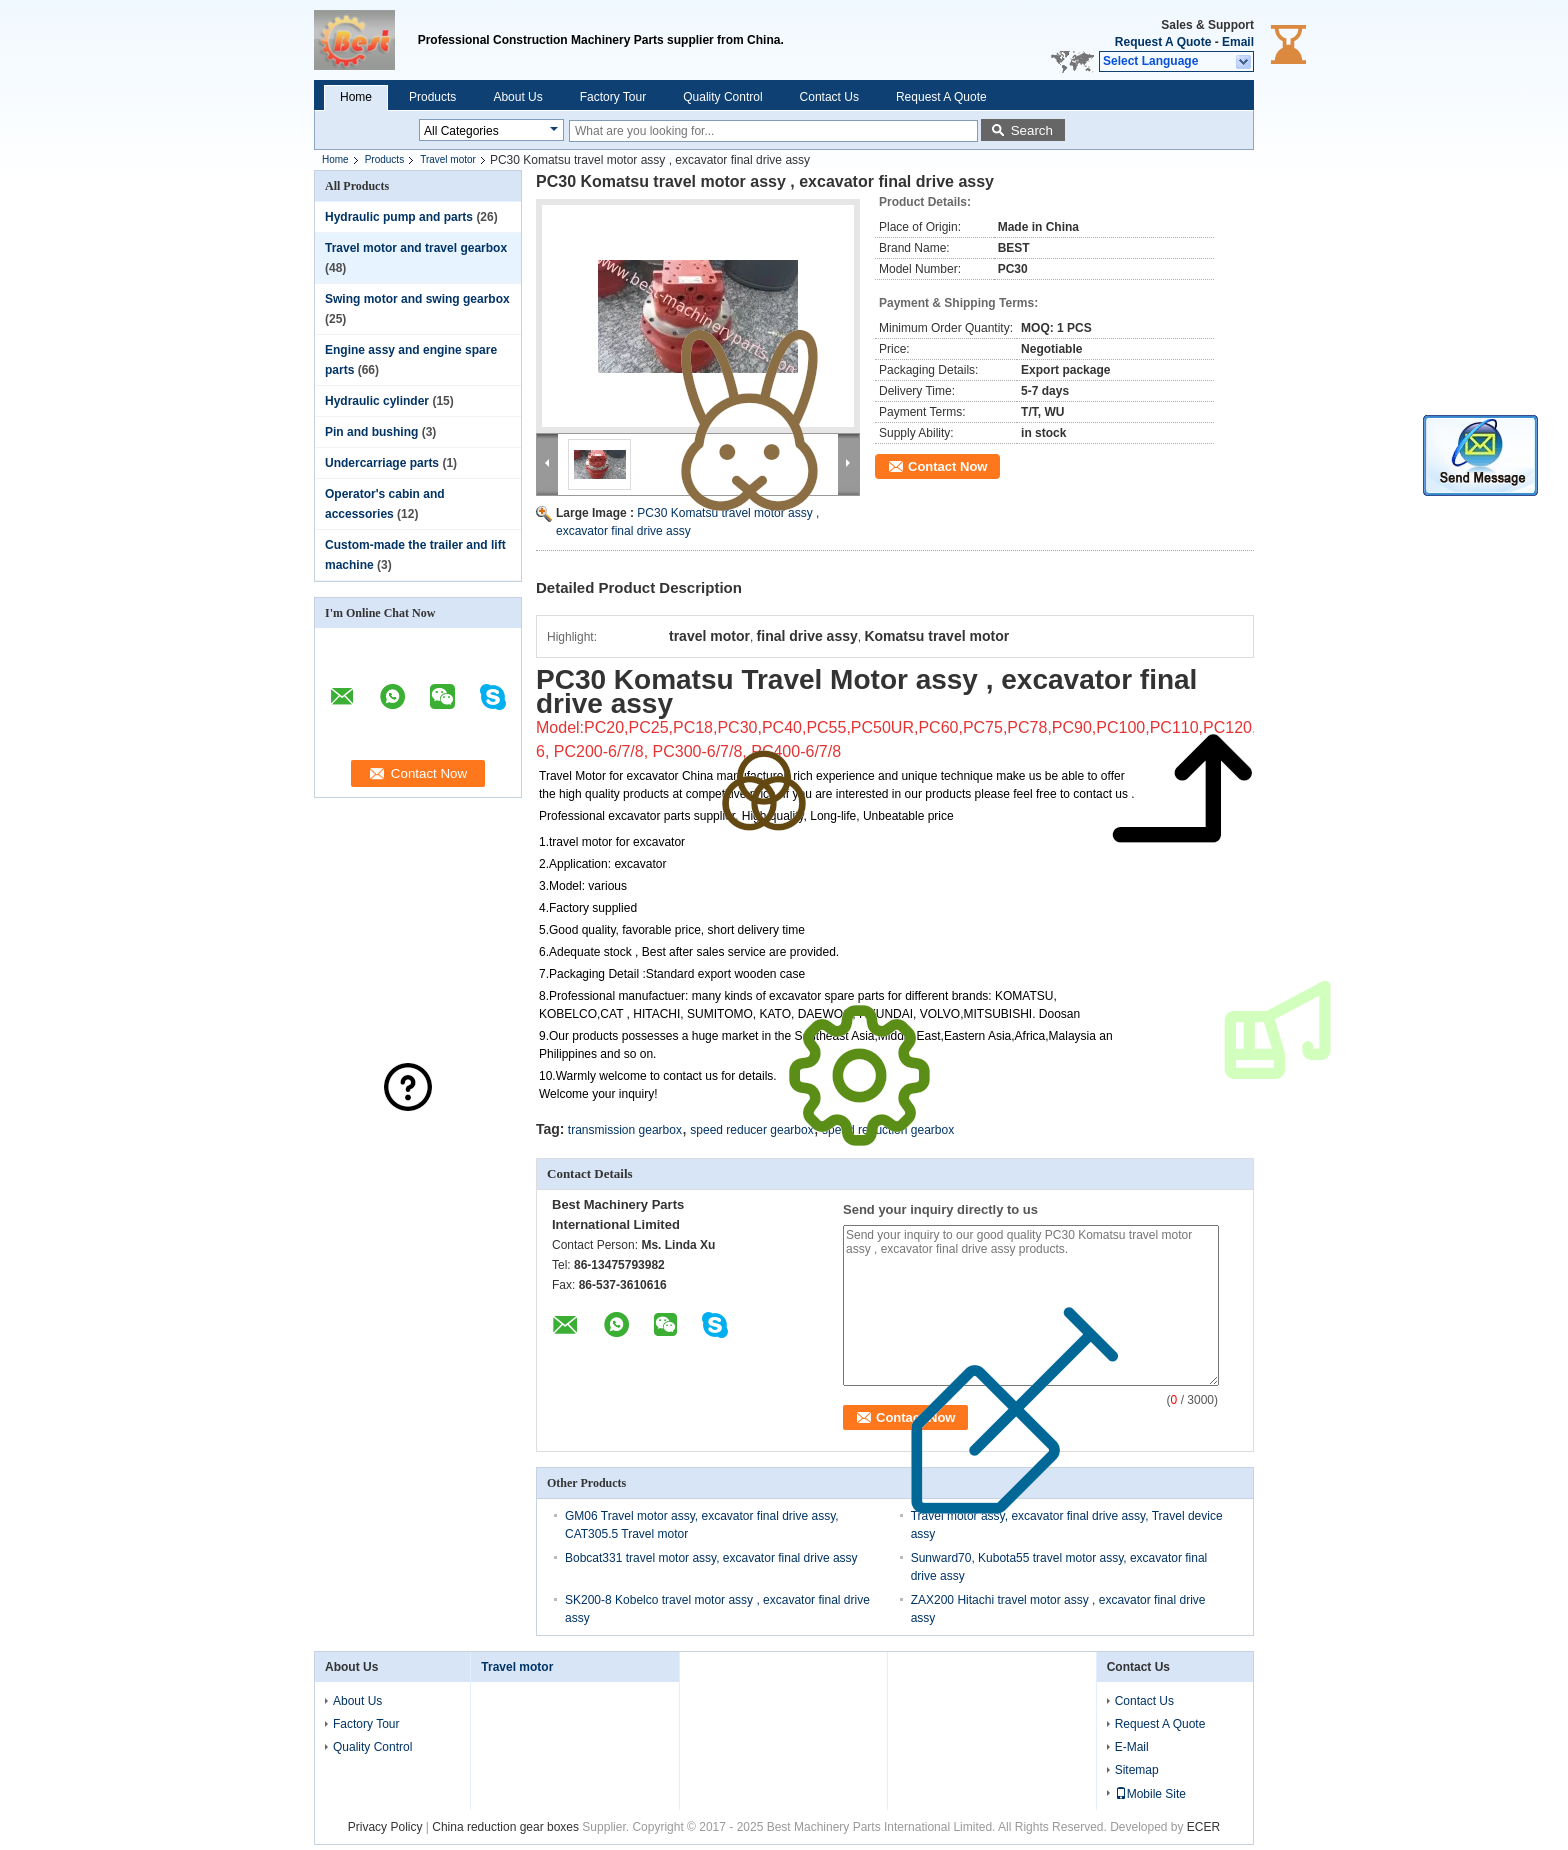 Image resolution: width=1568 pixels, height=1850 pixels. I want to click on access gardening or landscaping tools, so click(1011, 1414).